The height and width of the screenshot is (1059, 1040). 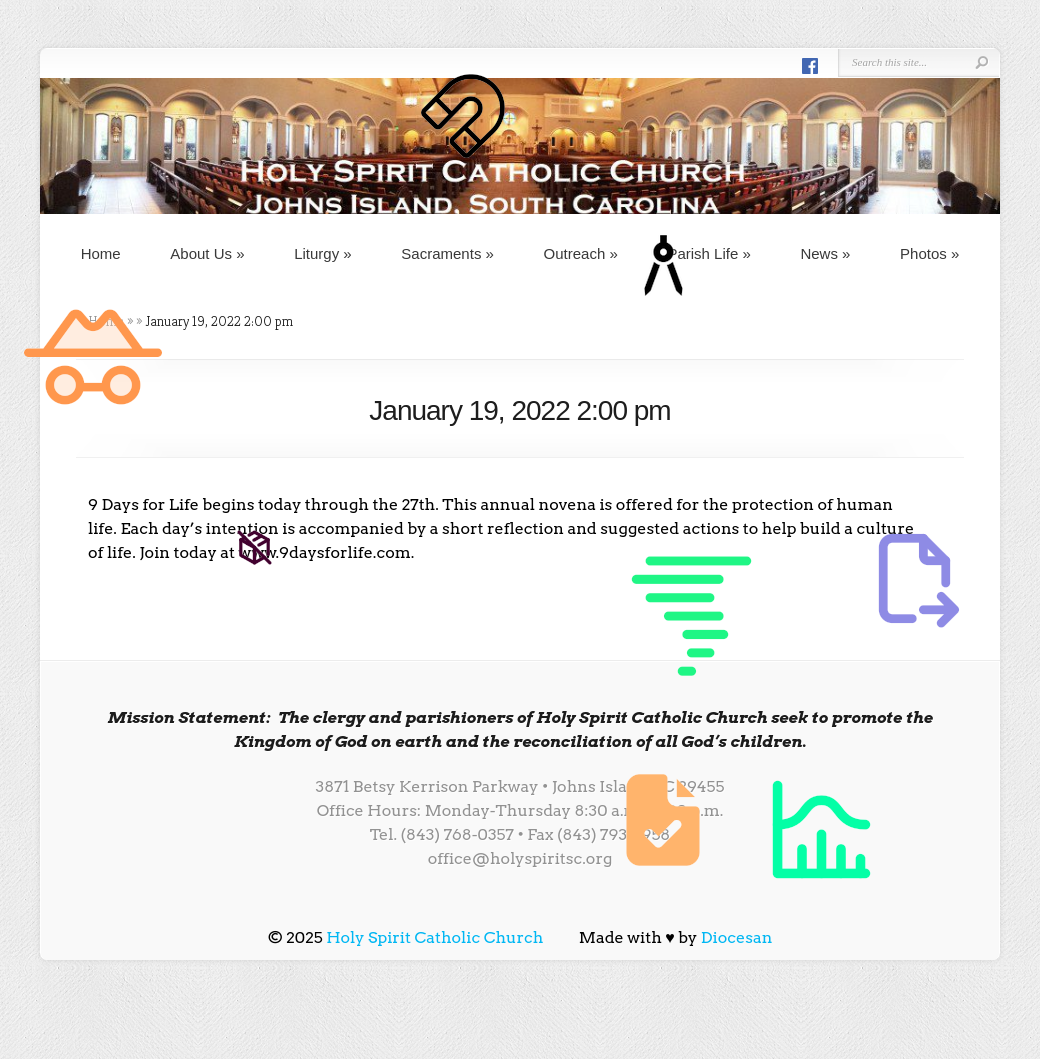 What do you see at coordinates (663, 820) in the screenshot?
I see `file successfully uploaded or saved` at bounding box center [663, 820].